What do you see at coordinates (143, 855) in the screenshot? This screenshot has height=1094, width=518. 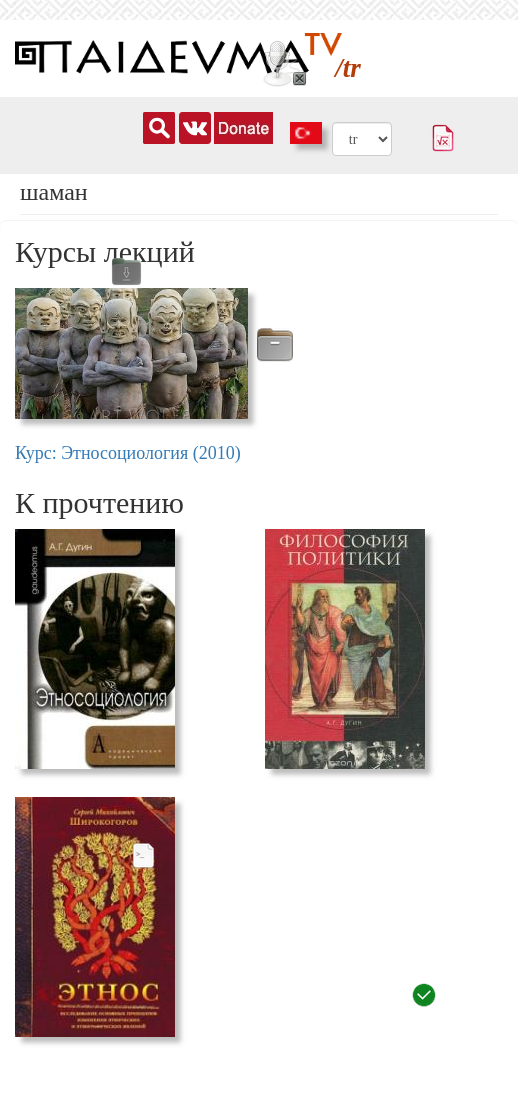 I see `shell script or terminal executable file` at bounding box center [143, 855].